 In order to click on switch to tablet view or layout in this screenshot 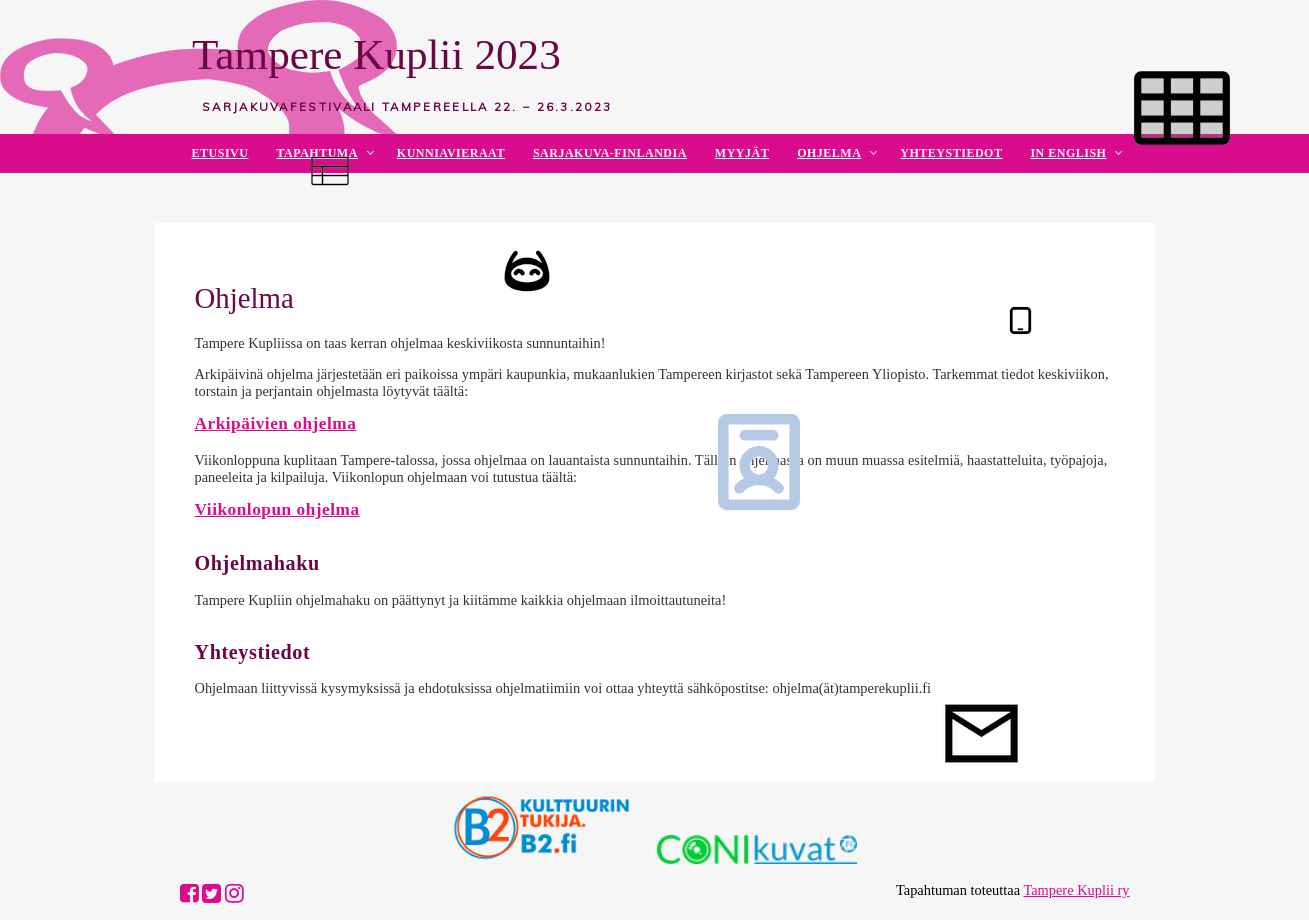, I will do `click(1020, 320)`.